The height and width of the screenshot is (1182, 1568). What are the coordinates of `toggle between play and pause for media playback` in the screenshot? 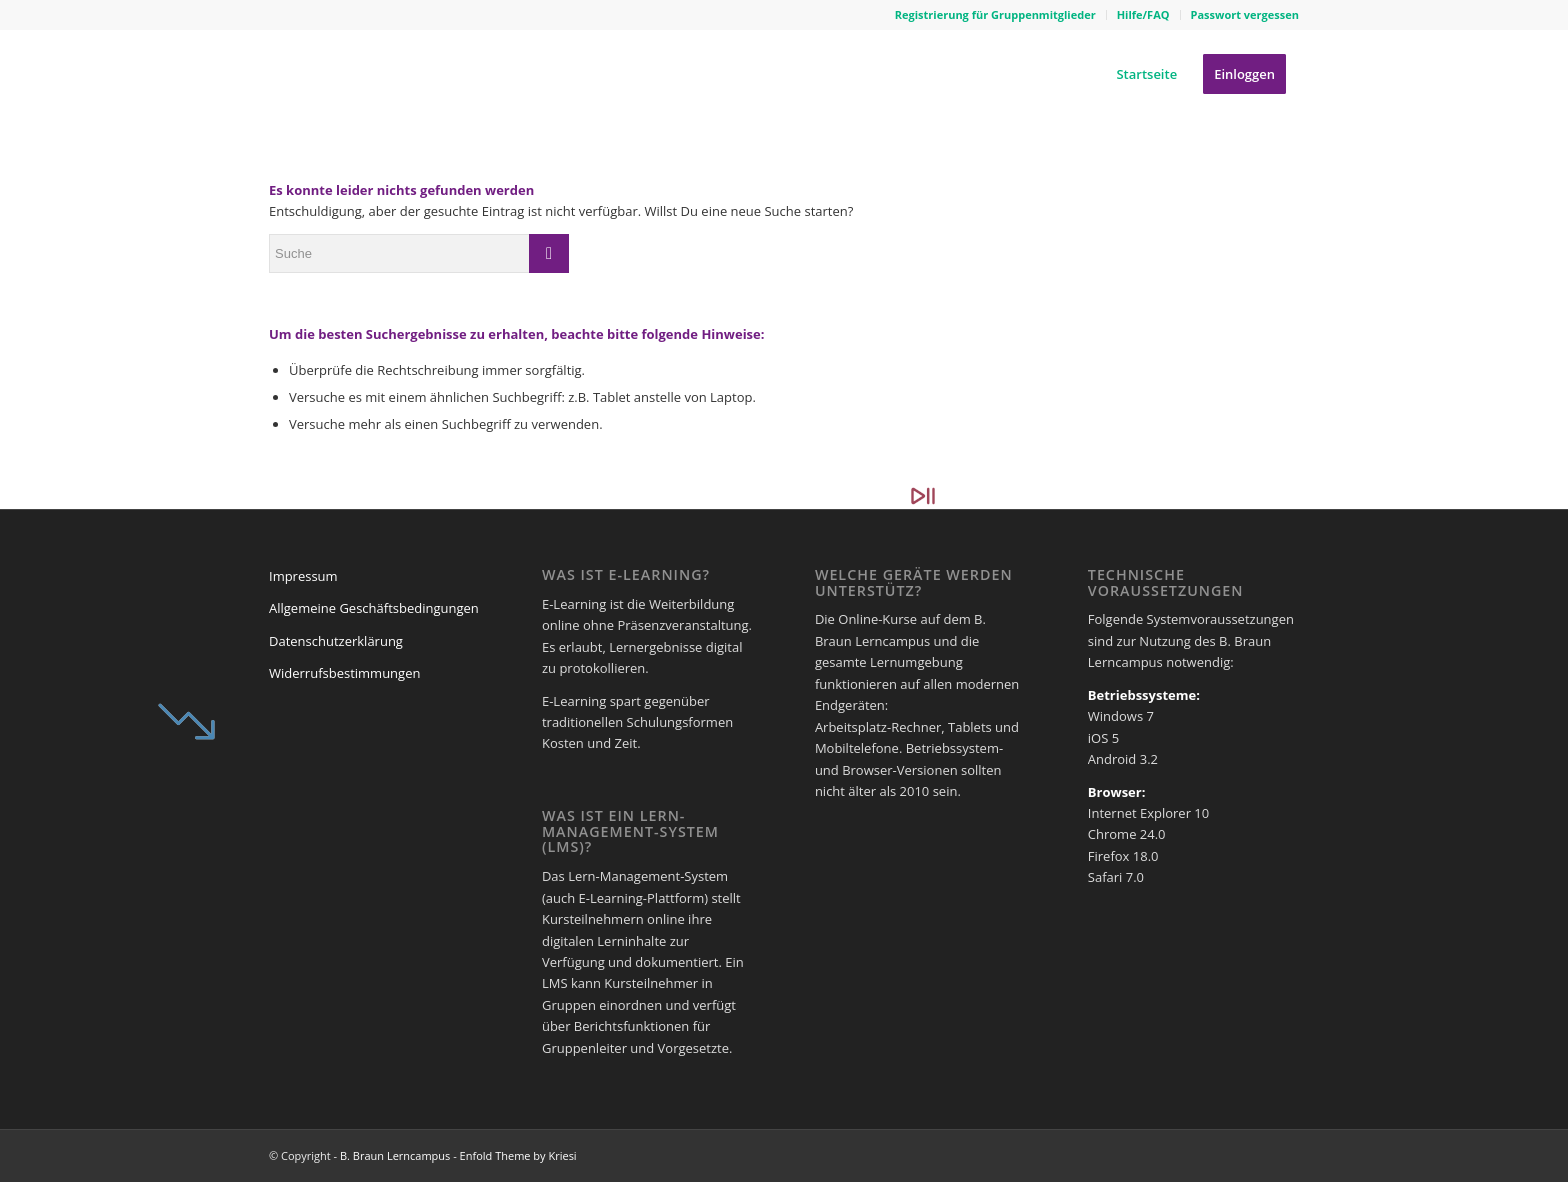 It's located at (923, 496).